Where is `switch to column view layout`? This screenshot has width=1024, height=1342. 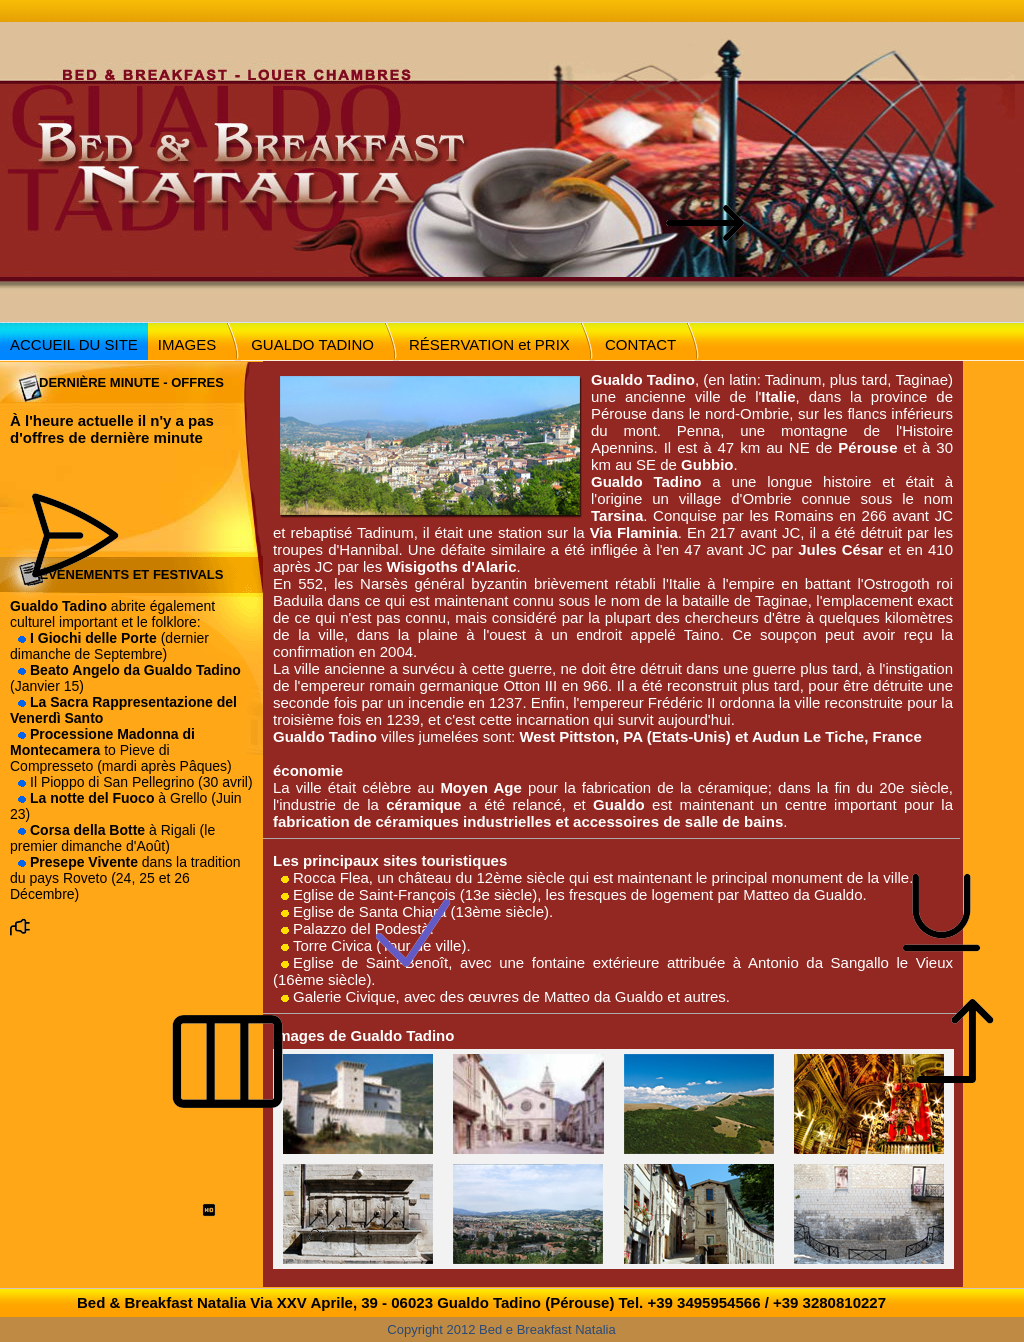 switch to column view layout is located at coordinates (227, 1061).